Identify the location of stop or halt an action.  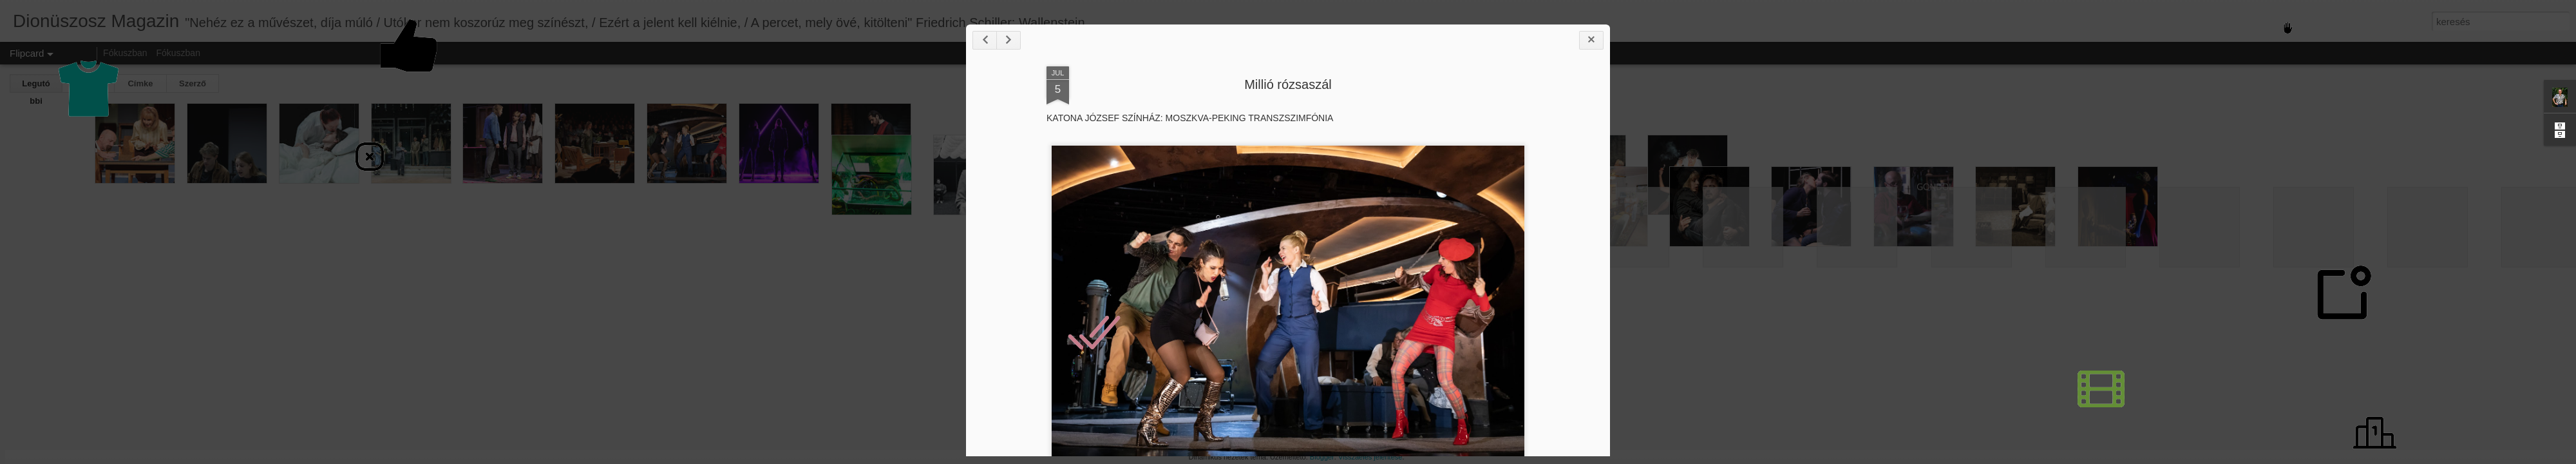
(2288, 28).